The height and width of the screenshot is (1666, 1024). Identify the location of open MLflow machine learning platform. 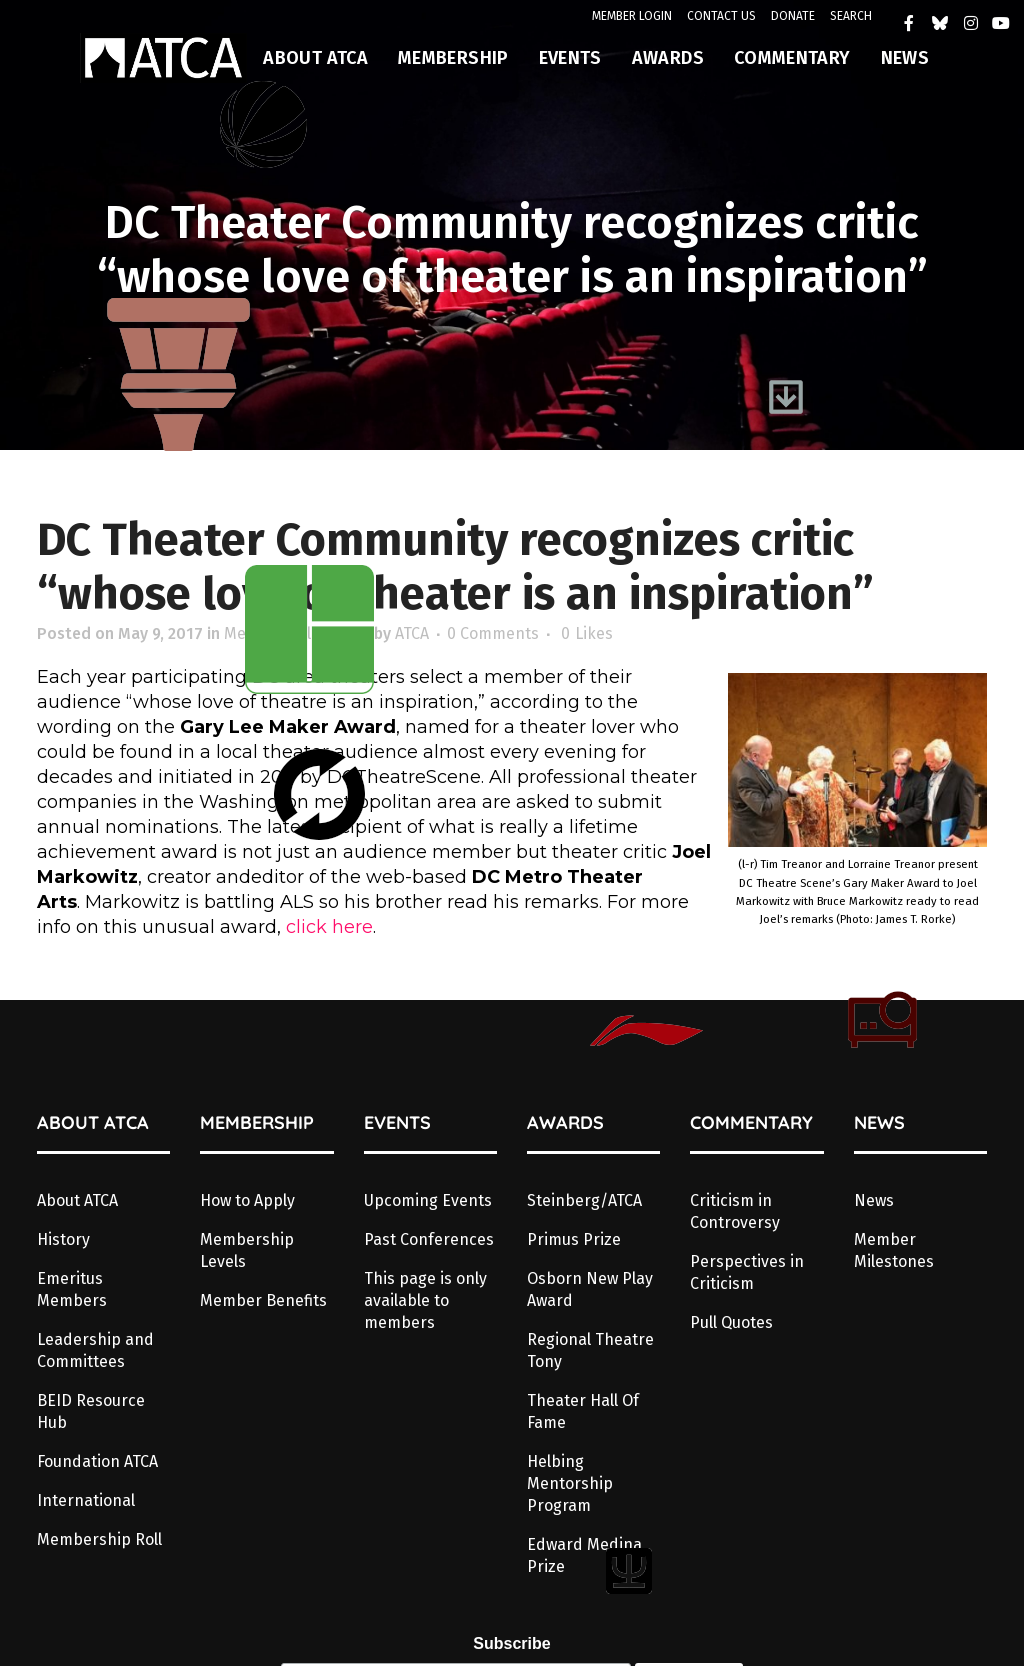
(319, 794).